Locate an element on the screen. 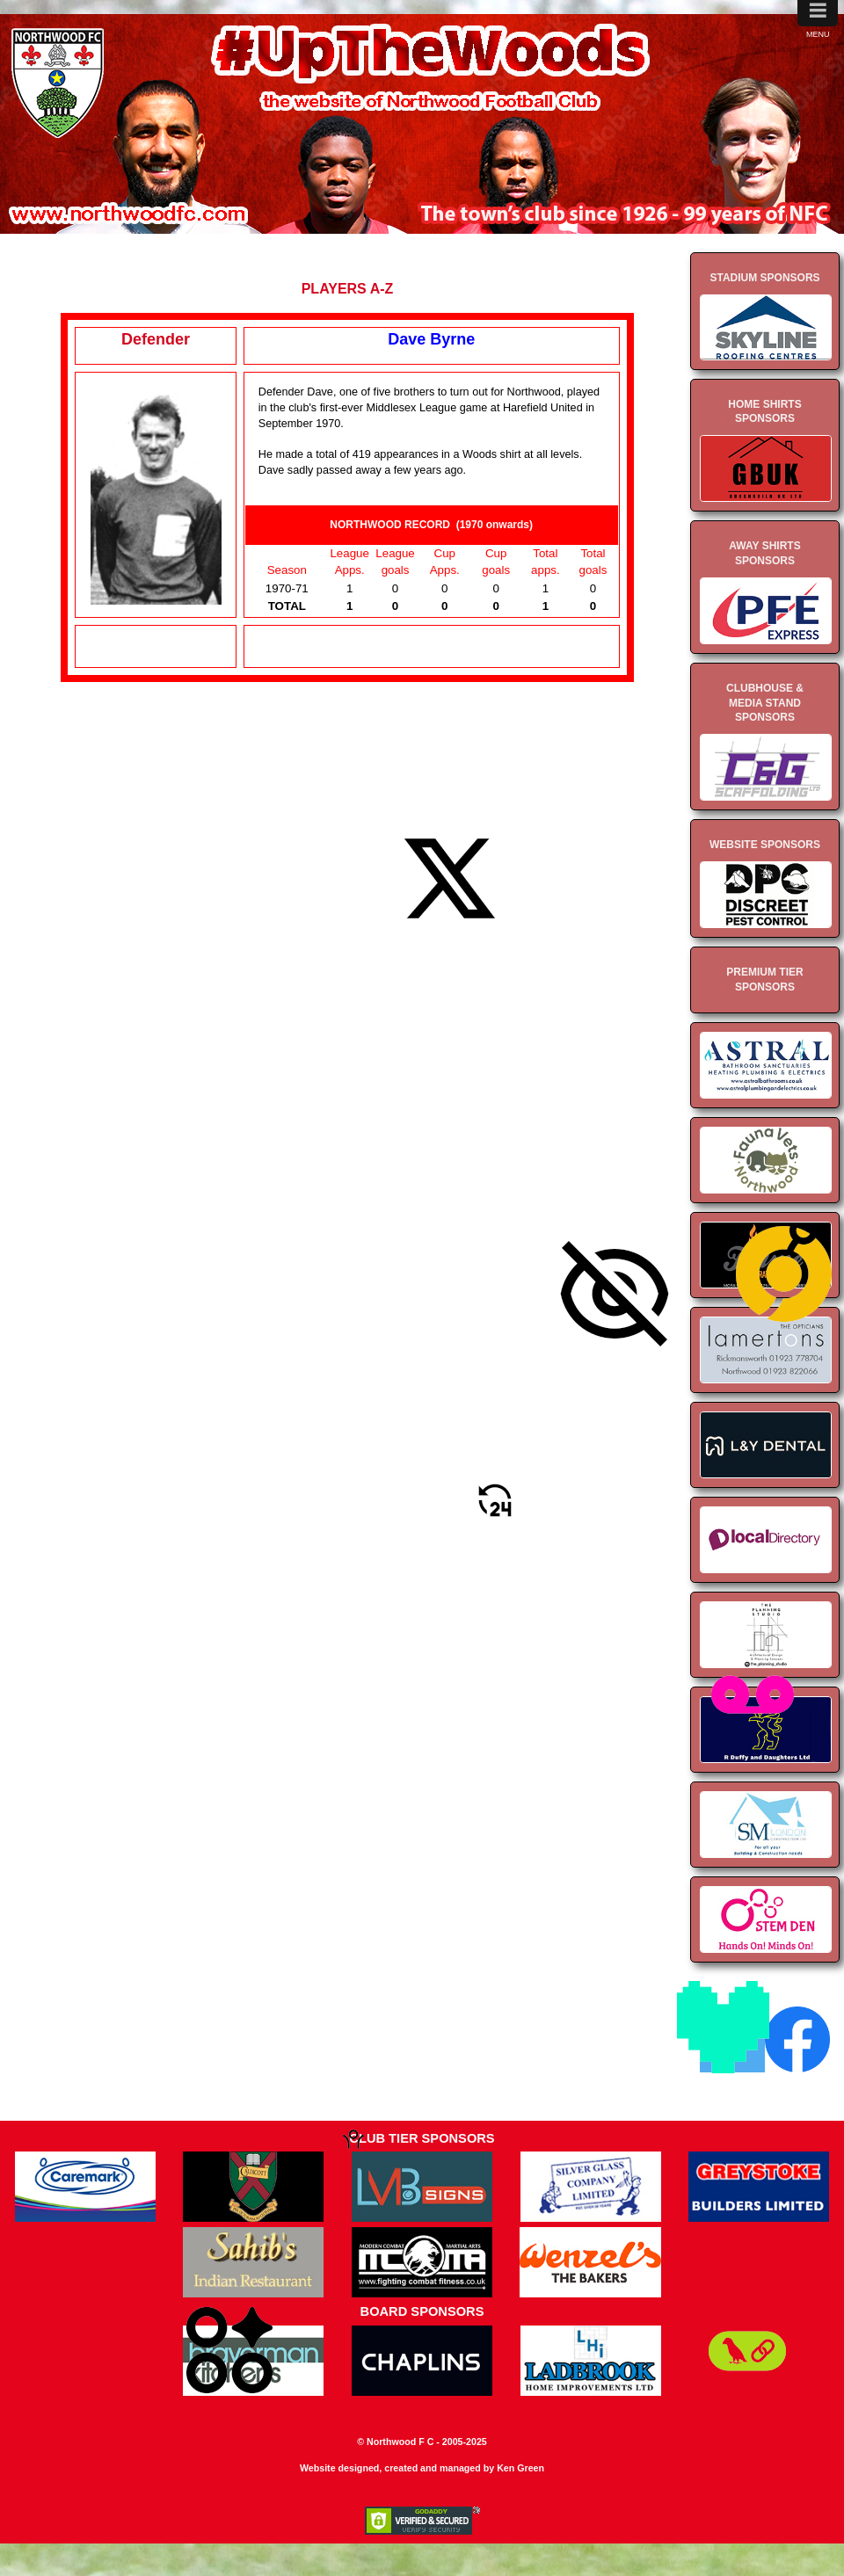 The width and height of the screenshot is (844, 2576). share to X (formerly Twitter) is located at coordinates (449, 878).